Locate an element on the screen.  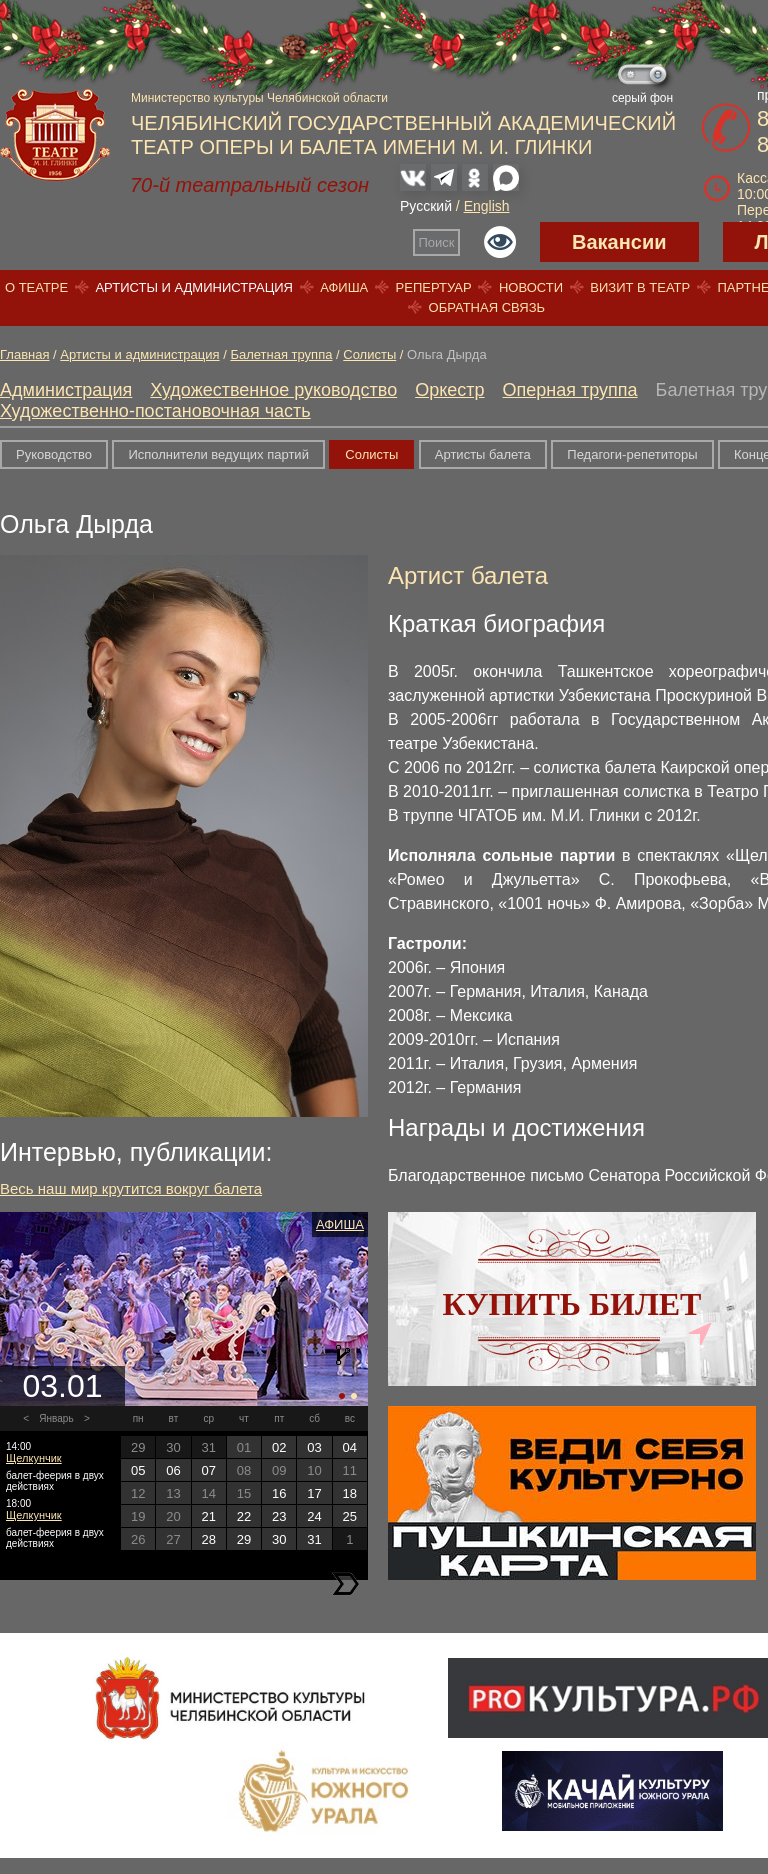
view repository branches is located at coordinates (343, 1355).